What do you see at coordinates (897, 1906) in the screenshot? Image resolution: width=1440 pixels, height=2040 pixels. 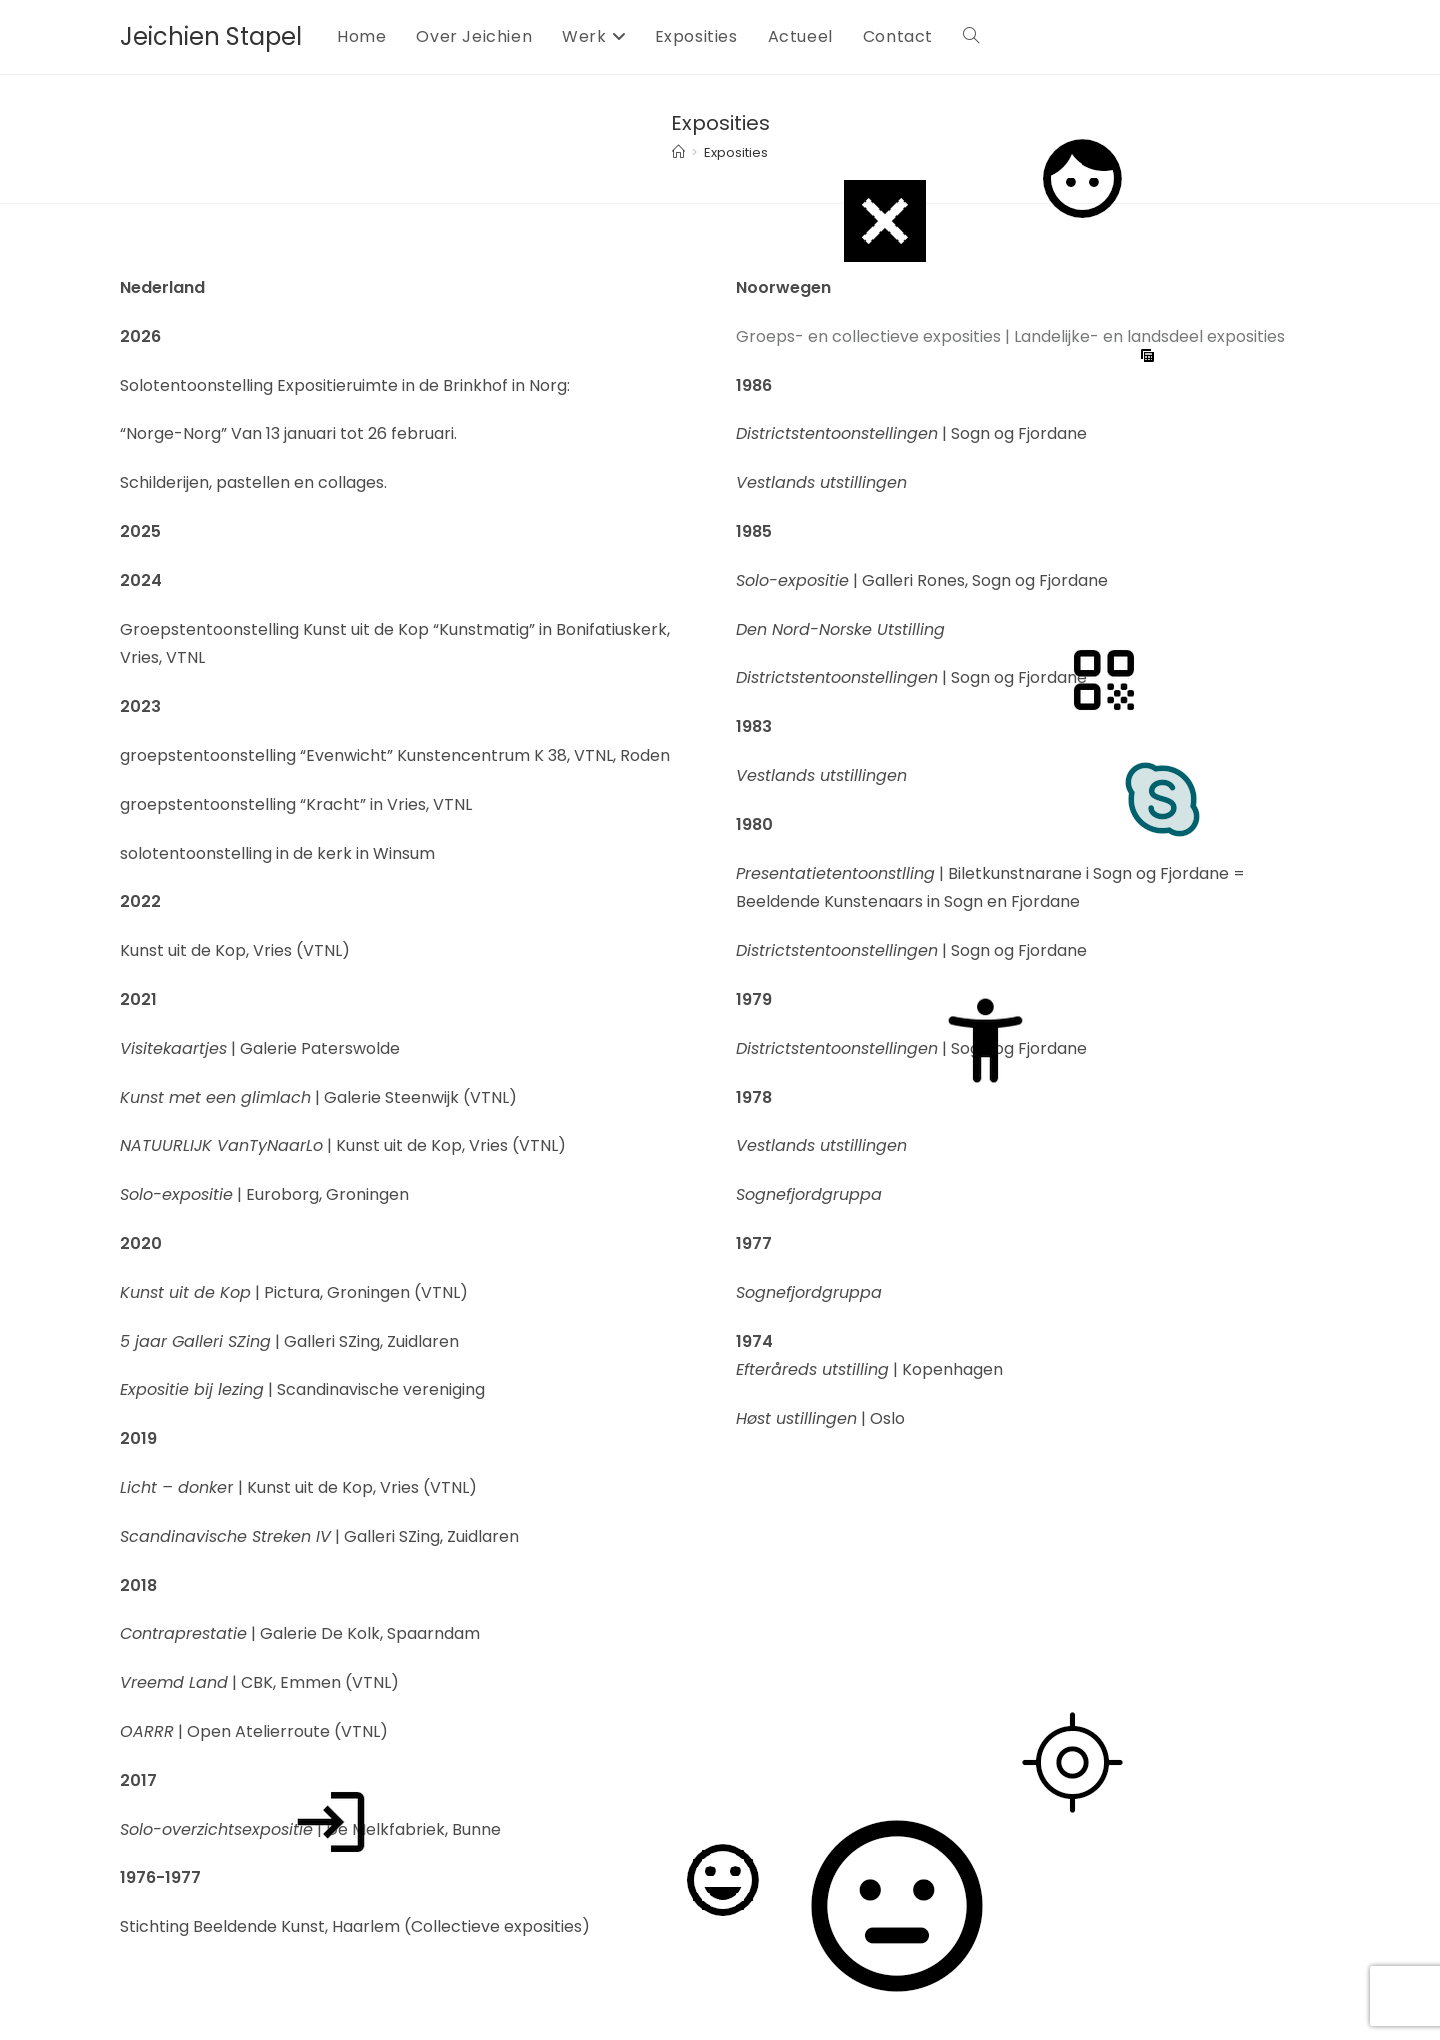 I see `indicate neutral or average rating` at bounding box center [897, 1906].